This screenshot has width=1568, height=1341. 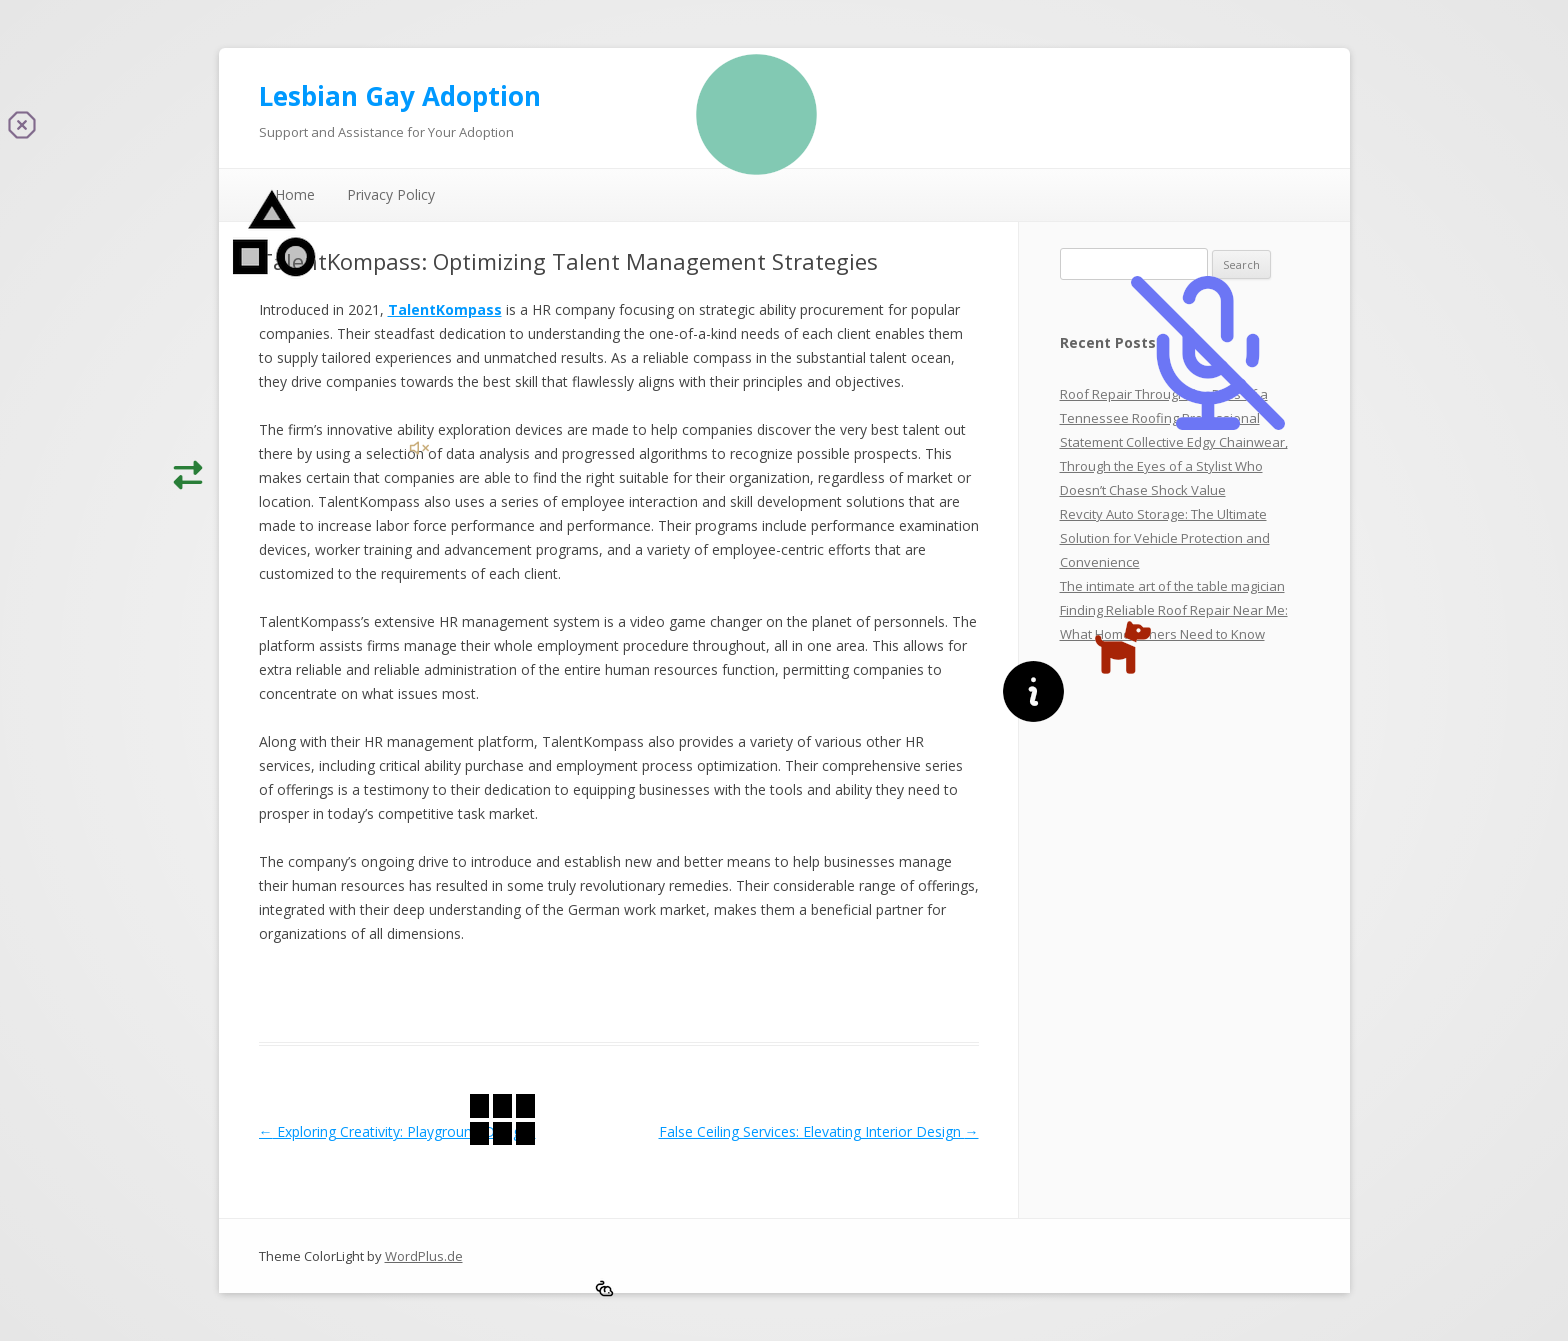 What do you see at coordinates (1033, 691) in the screenshot?
I see `view more information or details` at bounding box center [1033, 691].